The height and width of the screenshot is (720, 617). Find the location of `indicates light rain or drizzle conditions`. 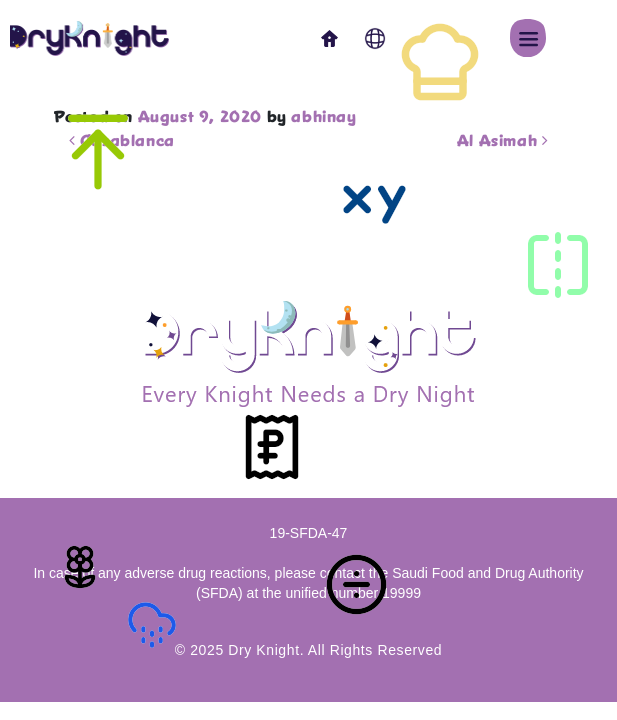

indicates light rain or drizzle conditions is located at coordinates (152, 624).